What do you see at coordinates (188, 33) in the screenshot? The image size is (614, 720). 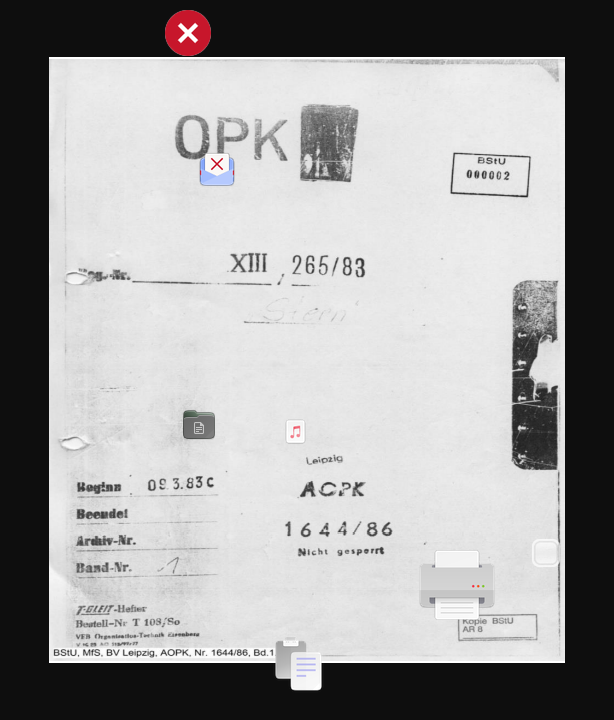 I see `cancel the current calculation` at bounding box center [188, 33].